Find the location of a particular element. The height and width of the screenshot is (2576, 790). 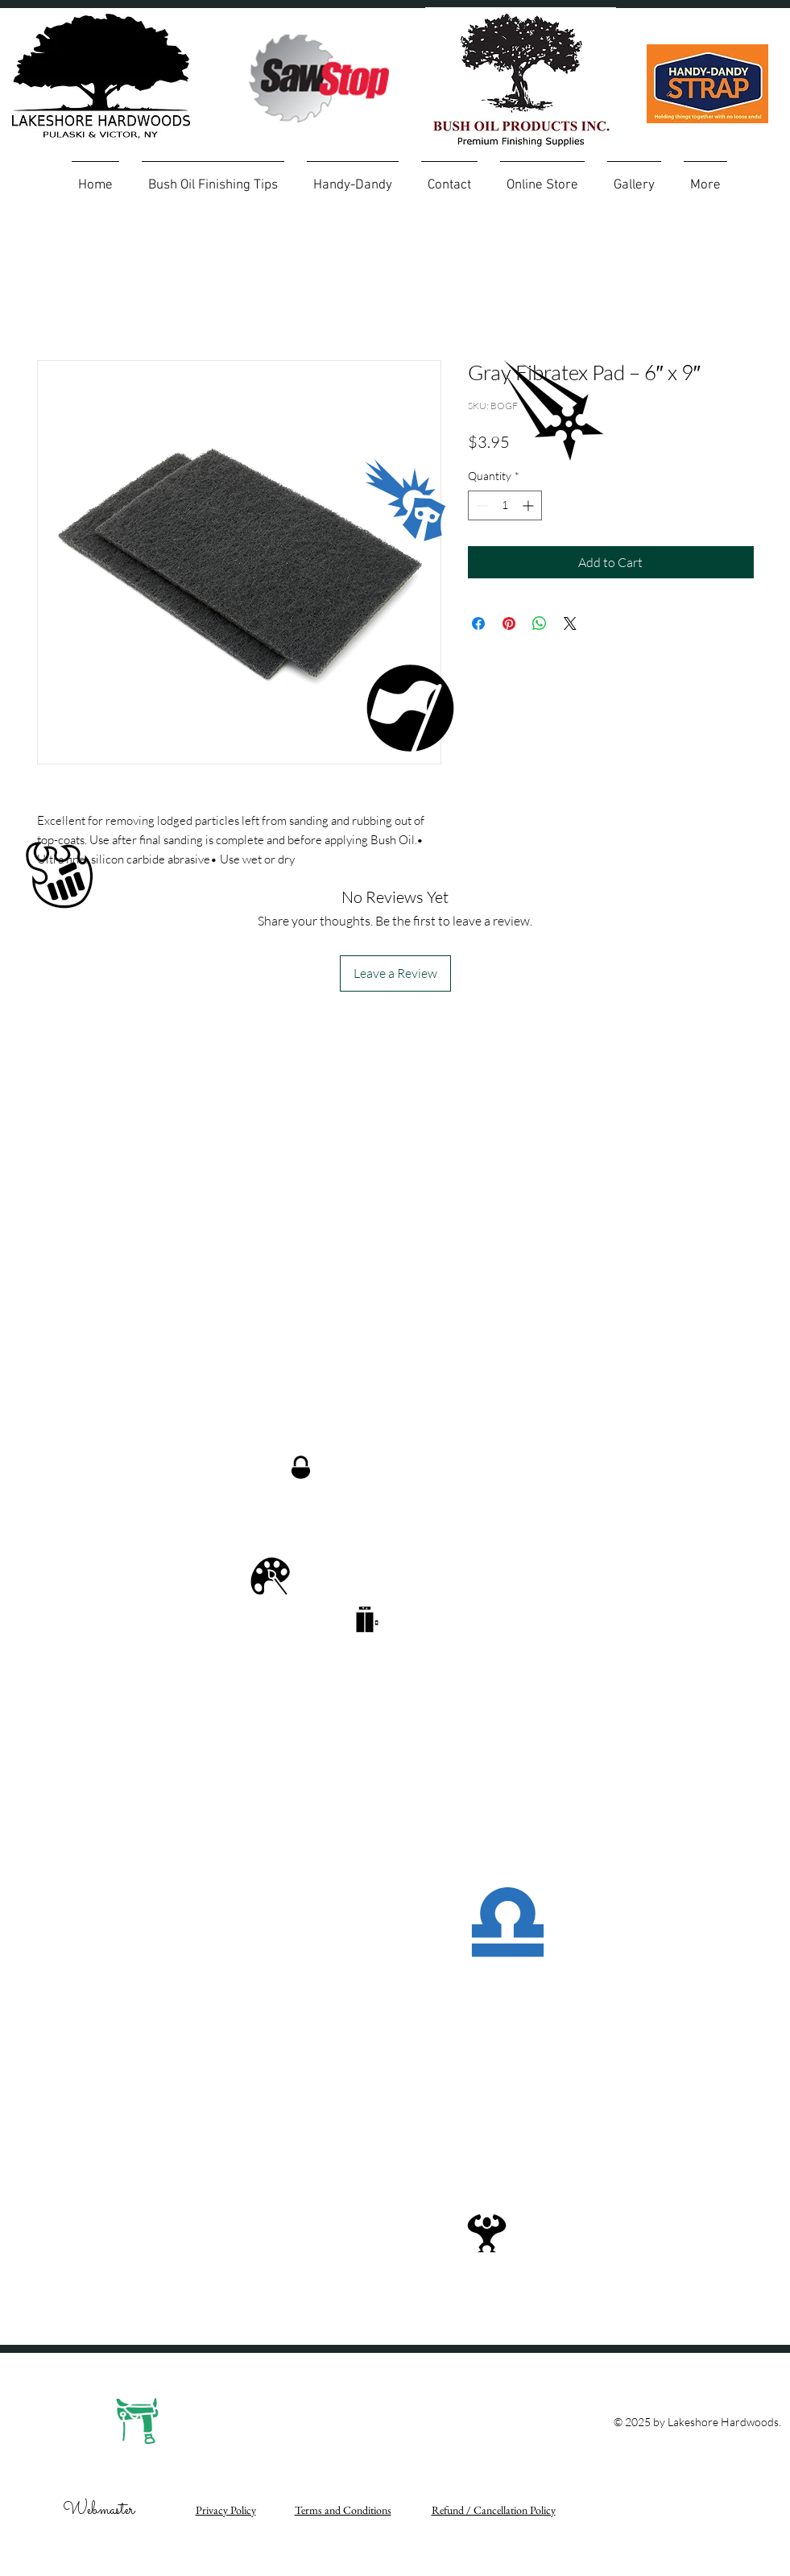

libra zodiac sign indicator is located at coordinates (507, 1923).